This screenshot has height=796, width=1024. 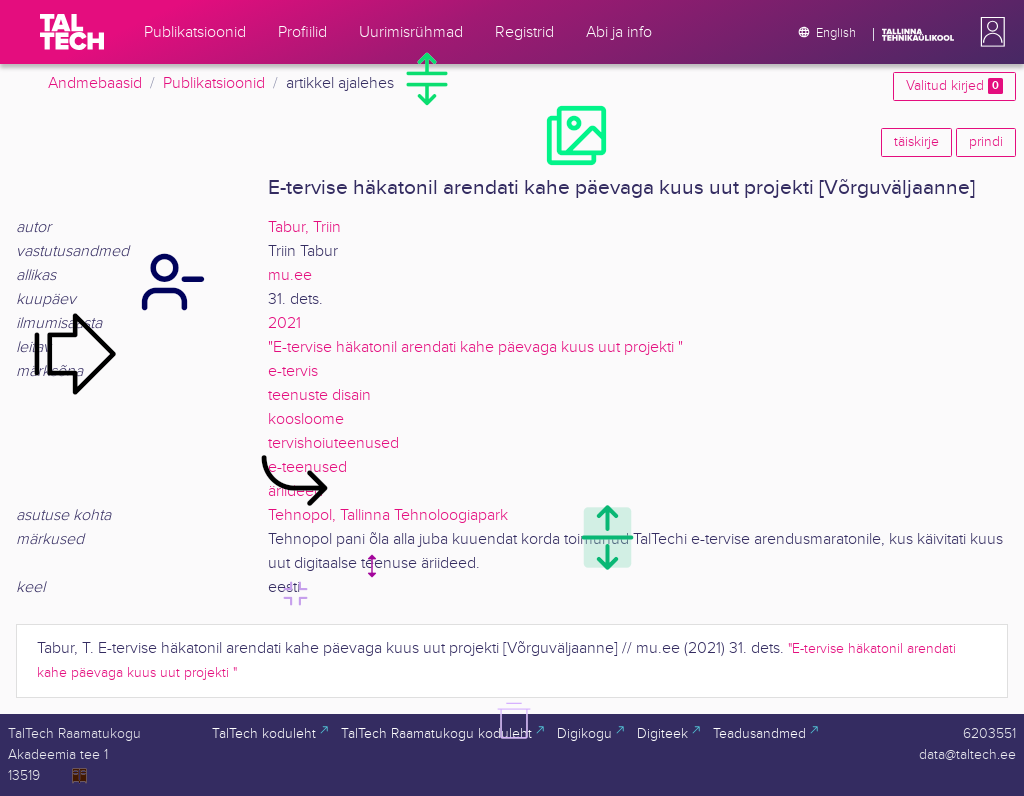 What do you see at coordinates (427, 79) in the screenshot?
I see `split content vertically` at bounding box center [427, 79].